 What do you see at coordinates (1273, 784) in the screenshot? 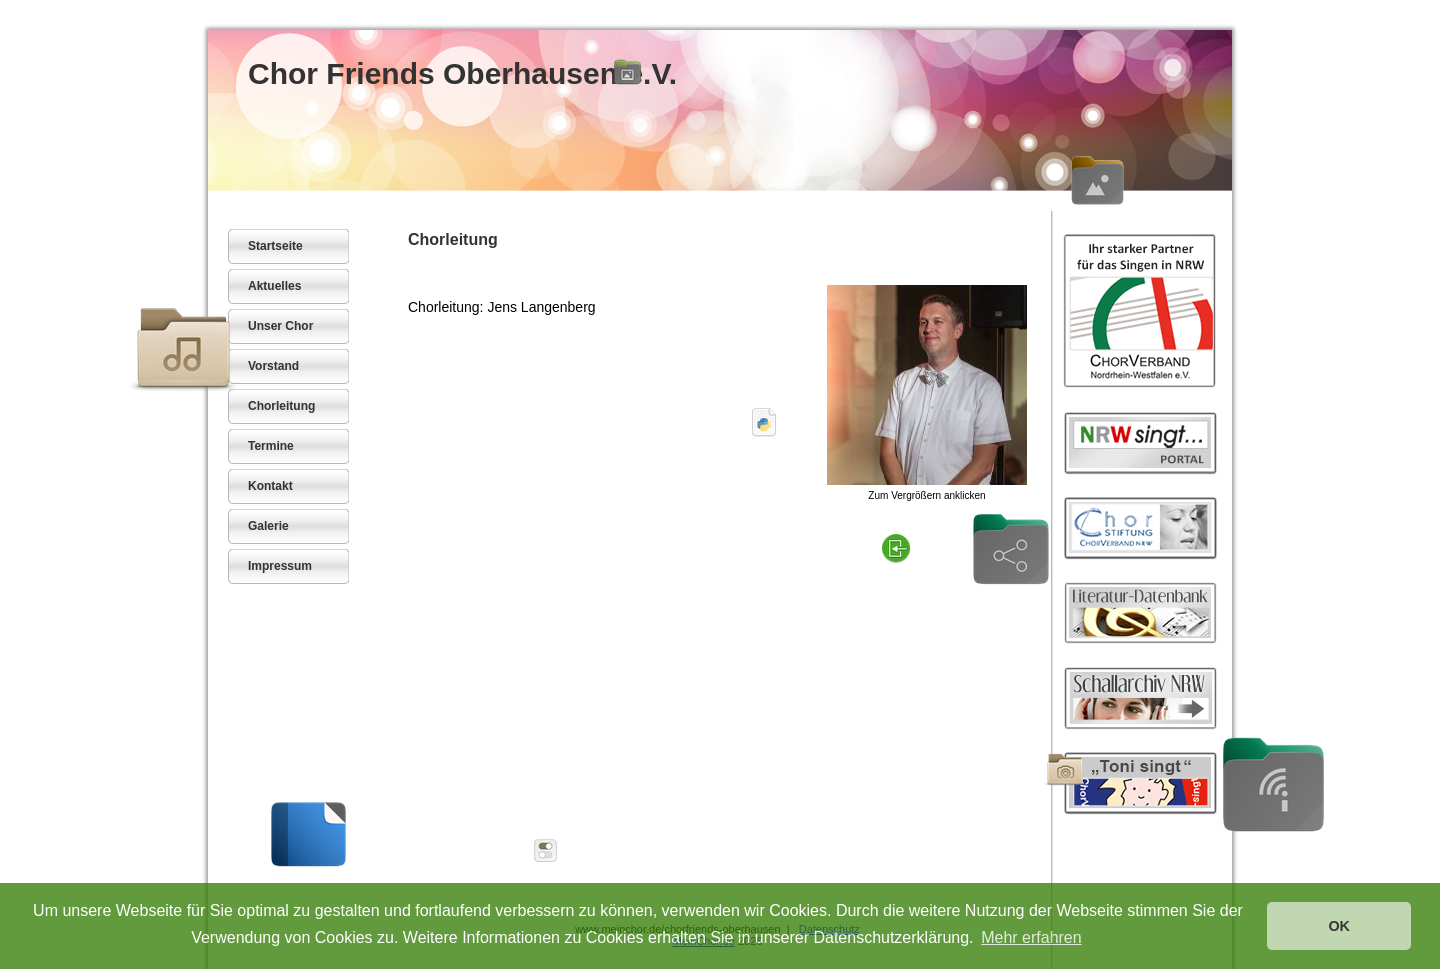
I see `open insync cloud sync folder` at bounding box center [1273, 784].